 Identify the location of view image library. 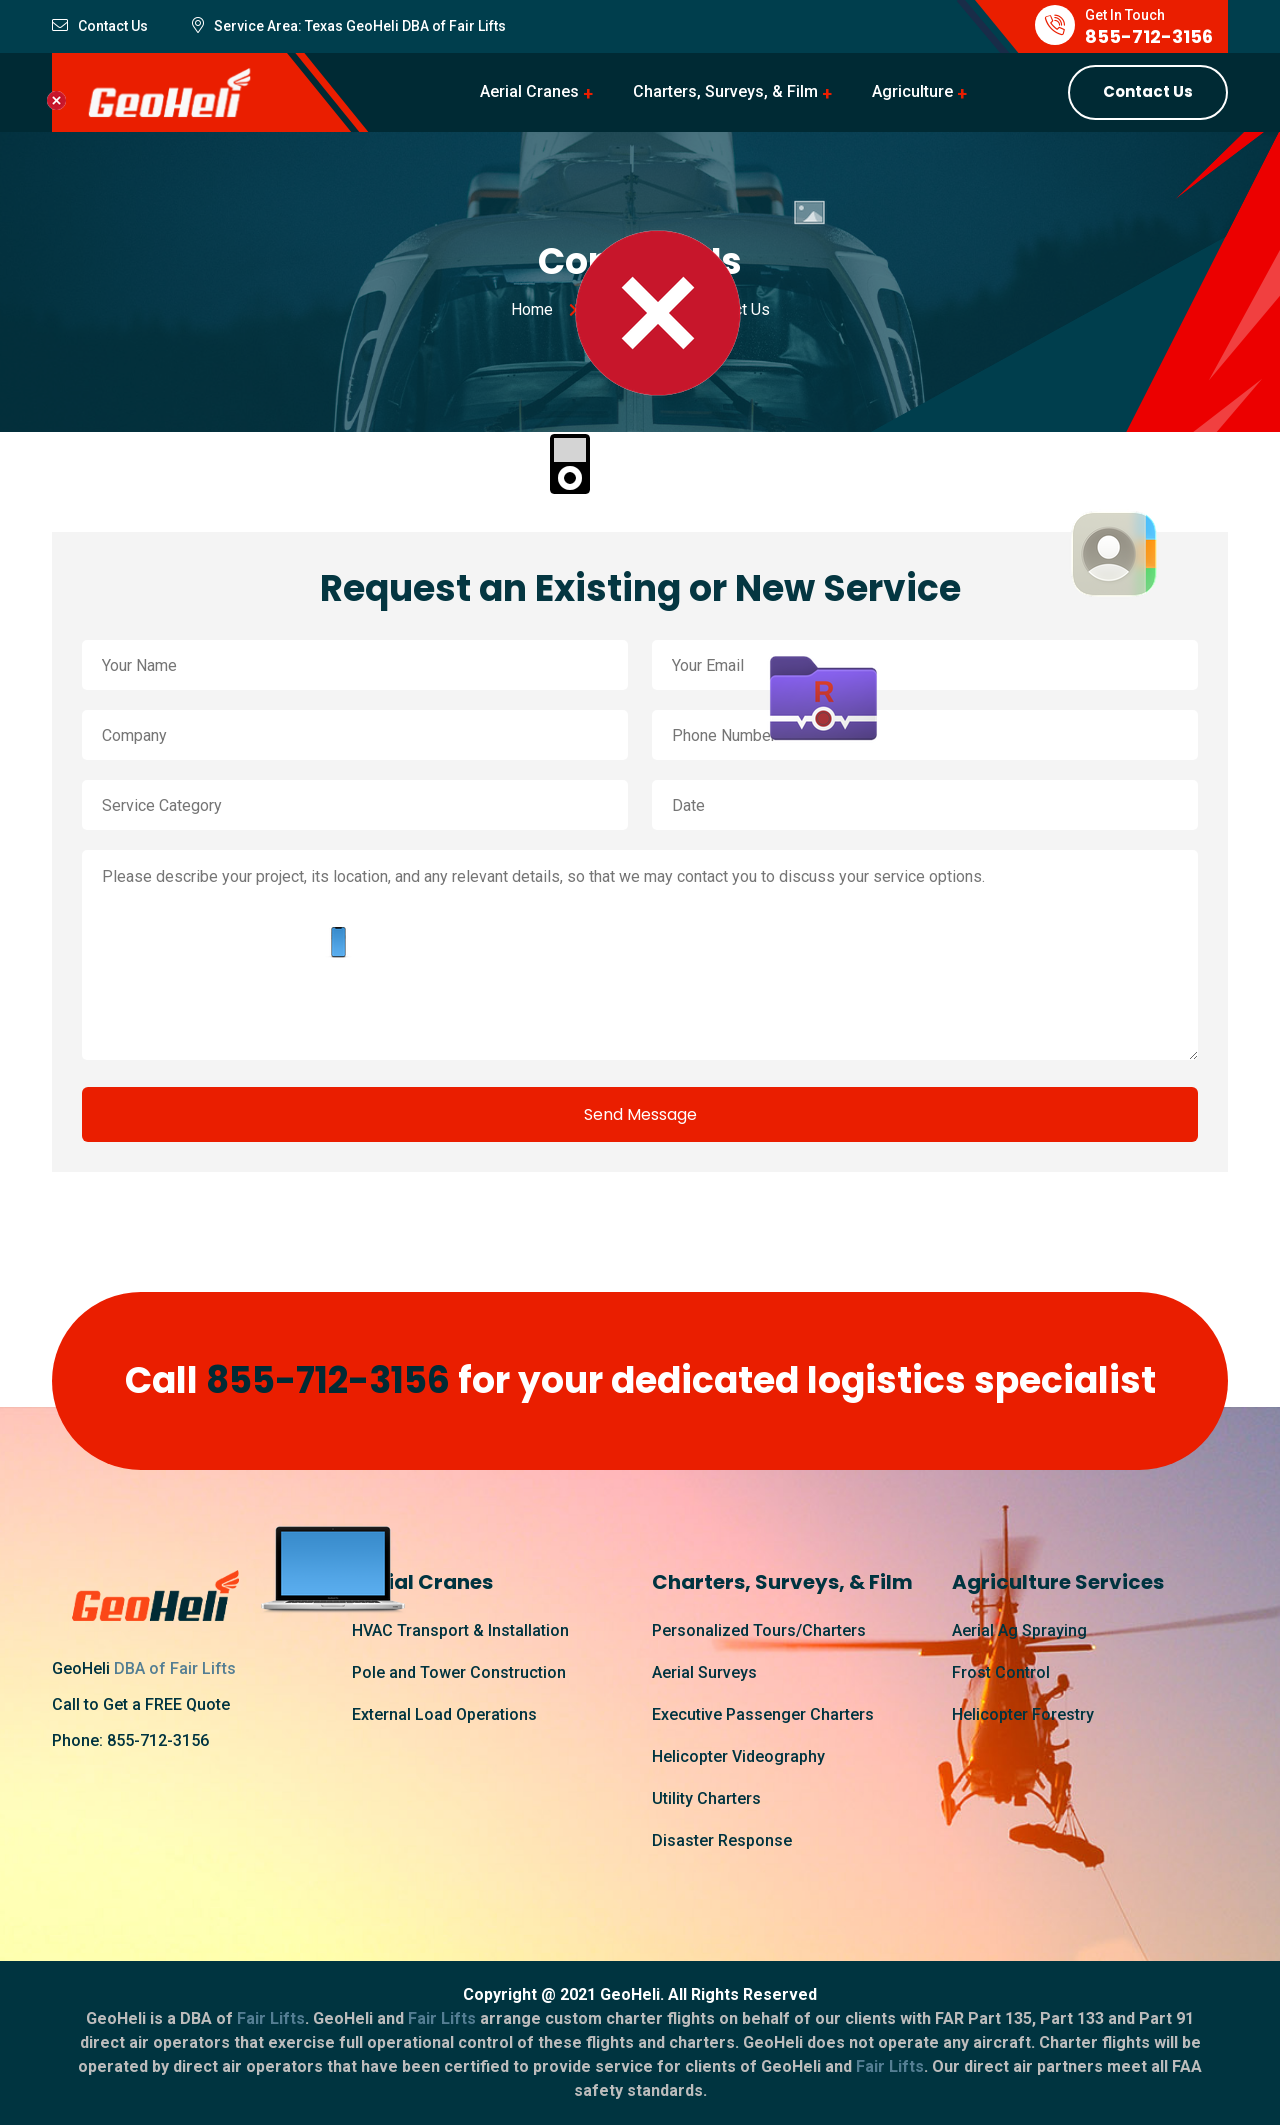
(809, 212).